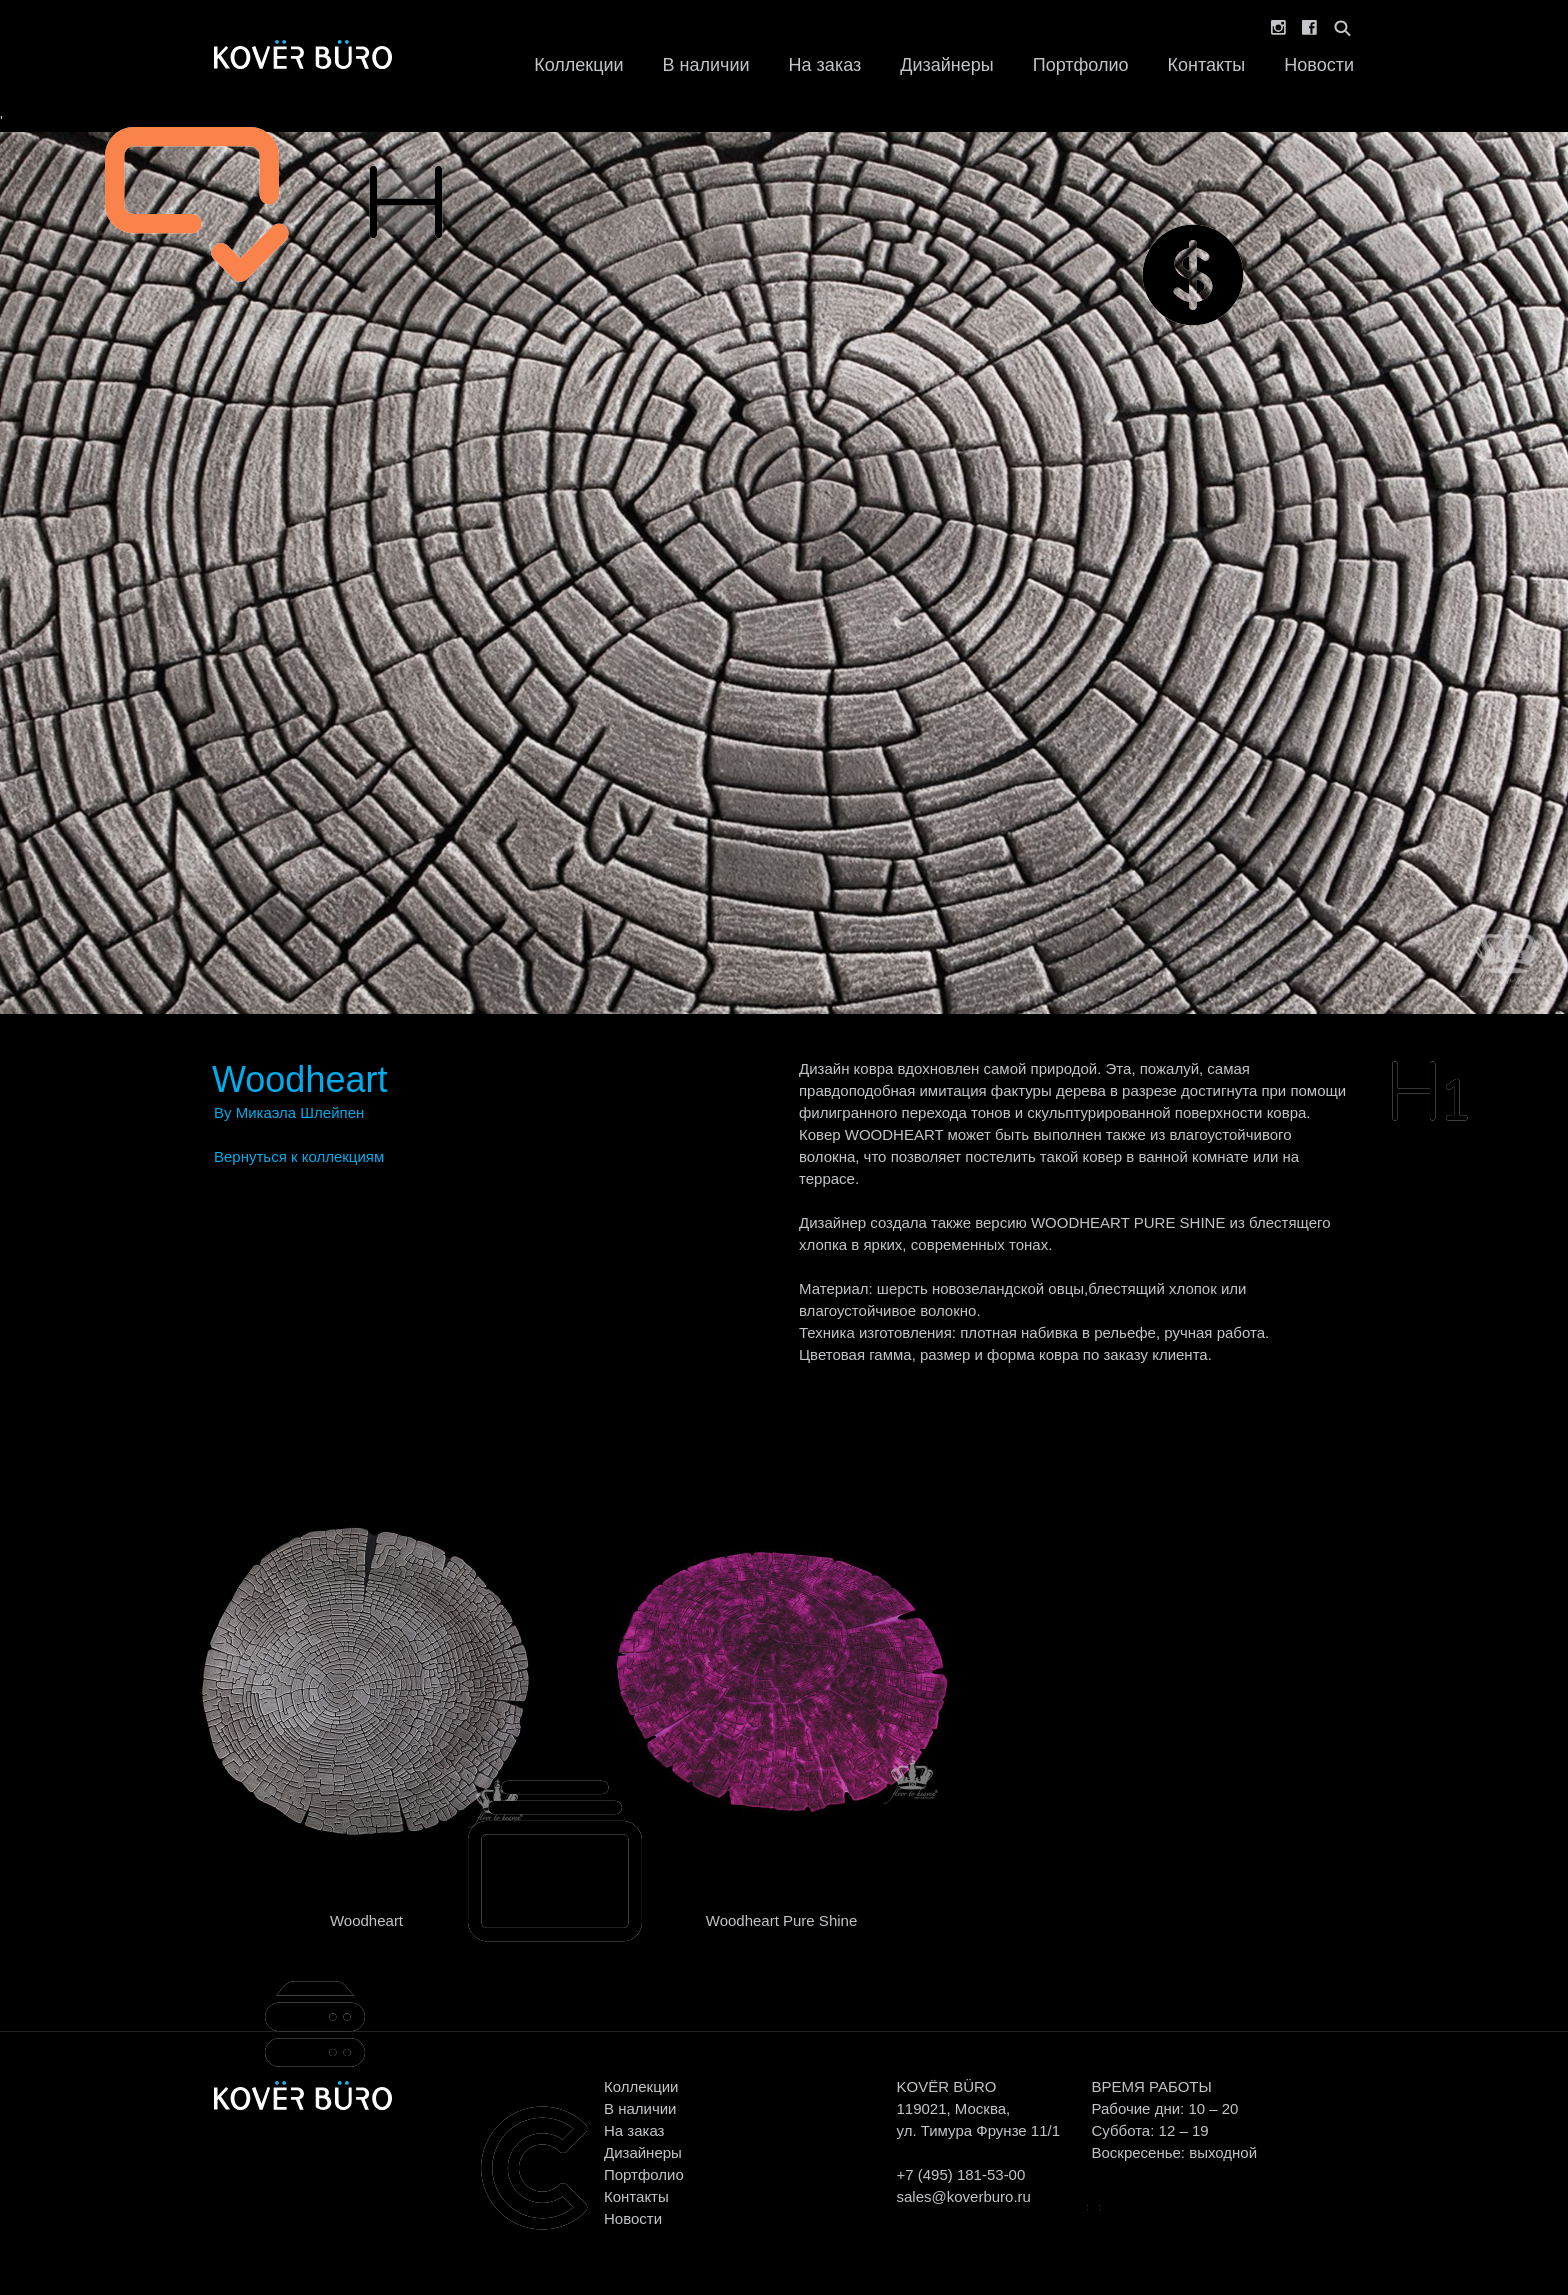 This screenshot has height=2295, width=1568. I want to click on link to coinbase account, so click(537, 2168).